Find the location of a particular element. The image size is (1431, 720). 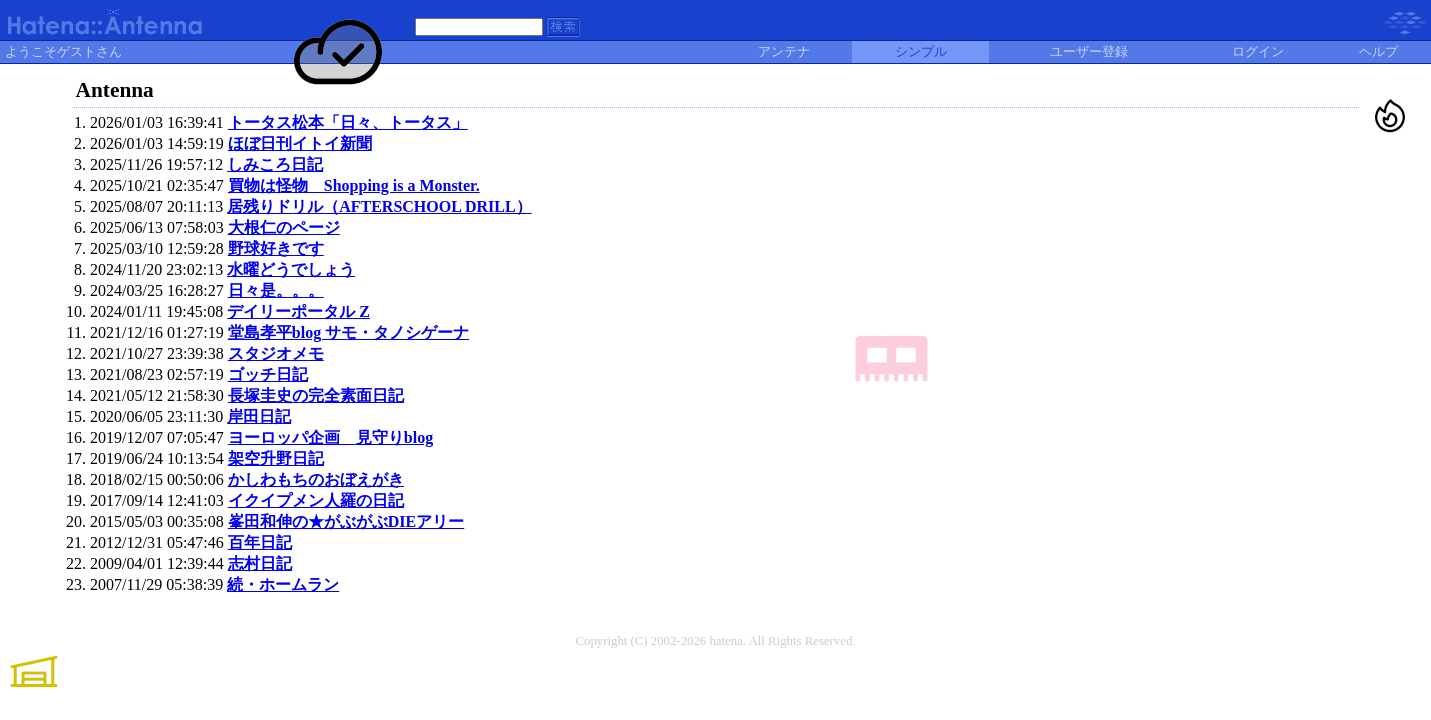

indicates trending or popular content is located at coordinates (1390, 116).